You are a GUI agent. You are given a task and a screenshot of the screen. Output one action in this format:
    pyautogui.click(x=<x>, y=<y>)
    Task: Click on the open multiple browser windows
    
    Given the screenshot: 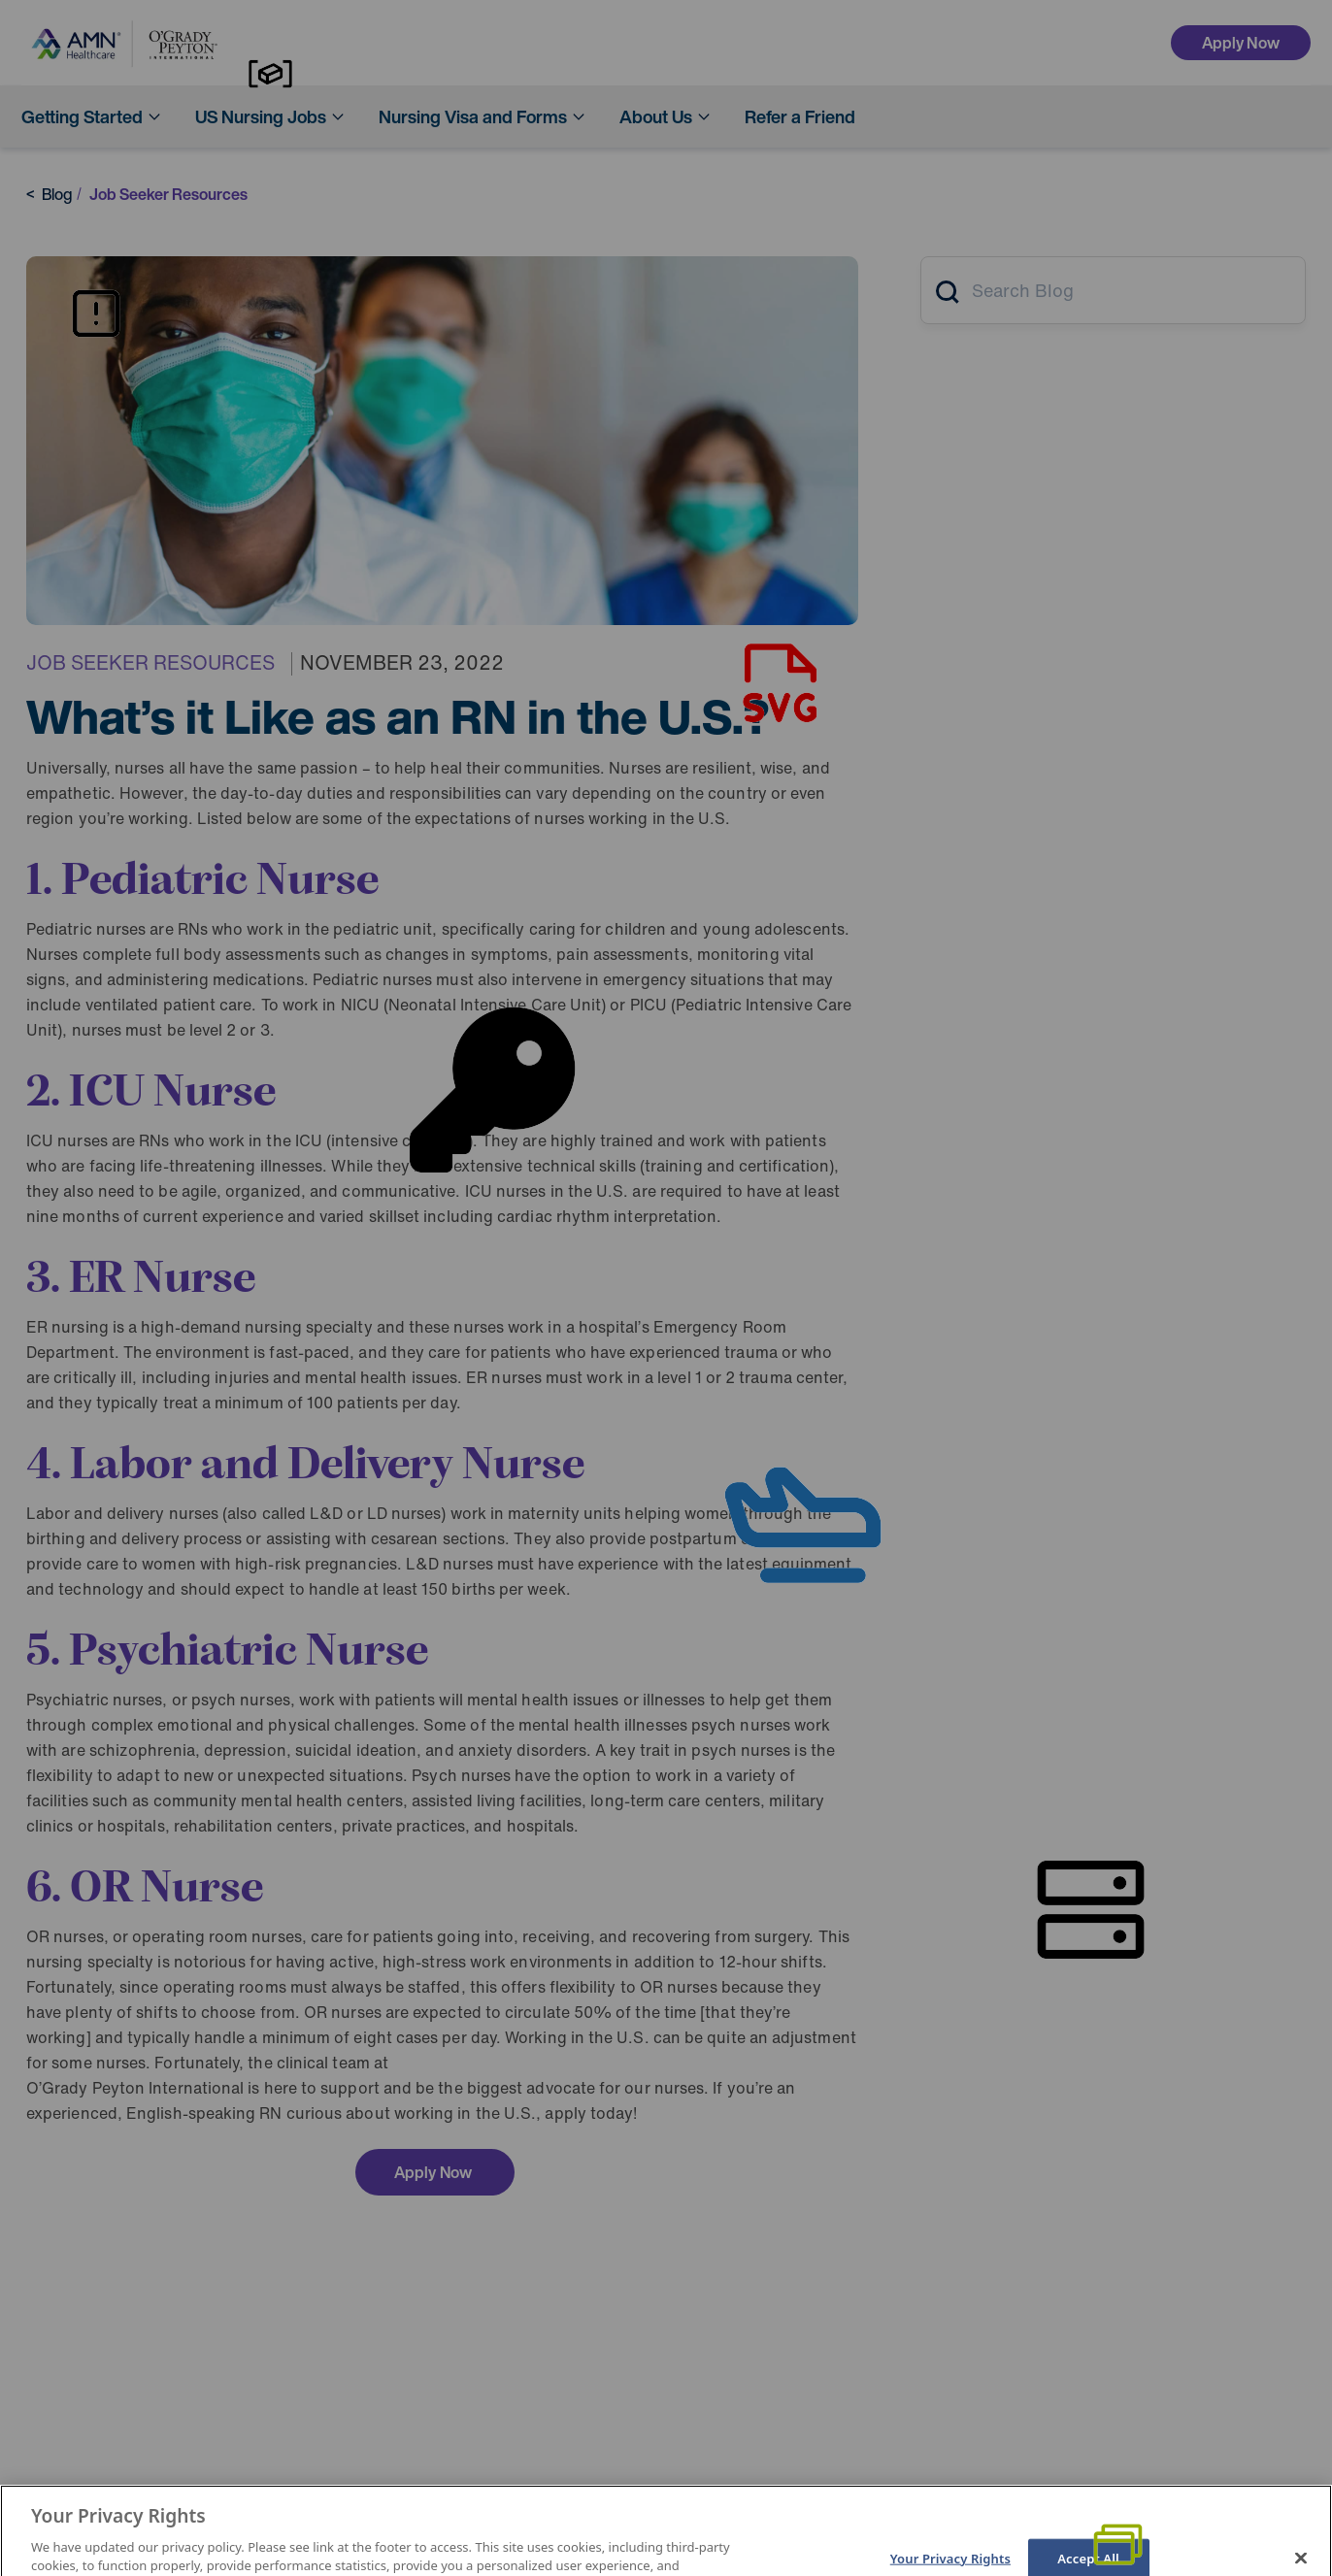 What is the action you would take?
    pyautogui.click(x=1117, y=2544)
    